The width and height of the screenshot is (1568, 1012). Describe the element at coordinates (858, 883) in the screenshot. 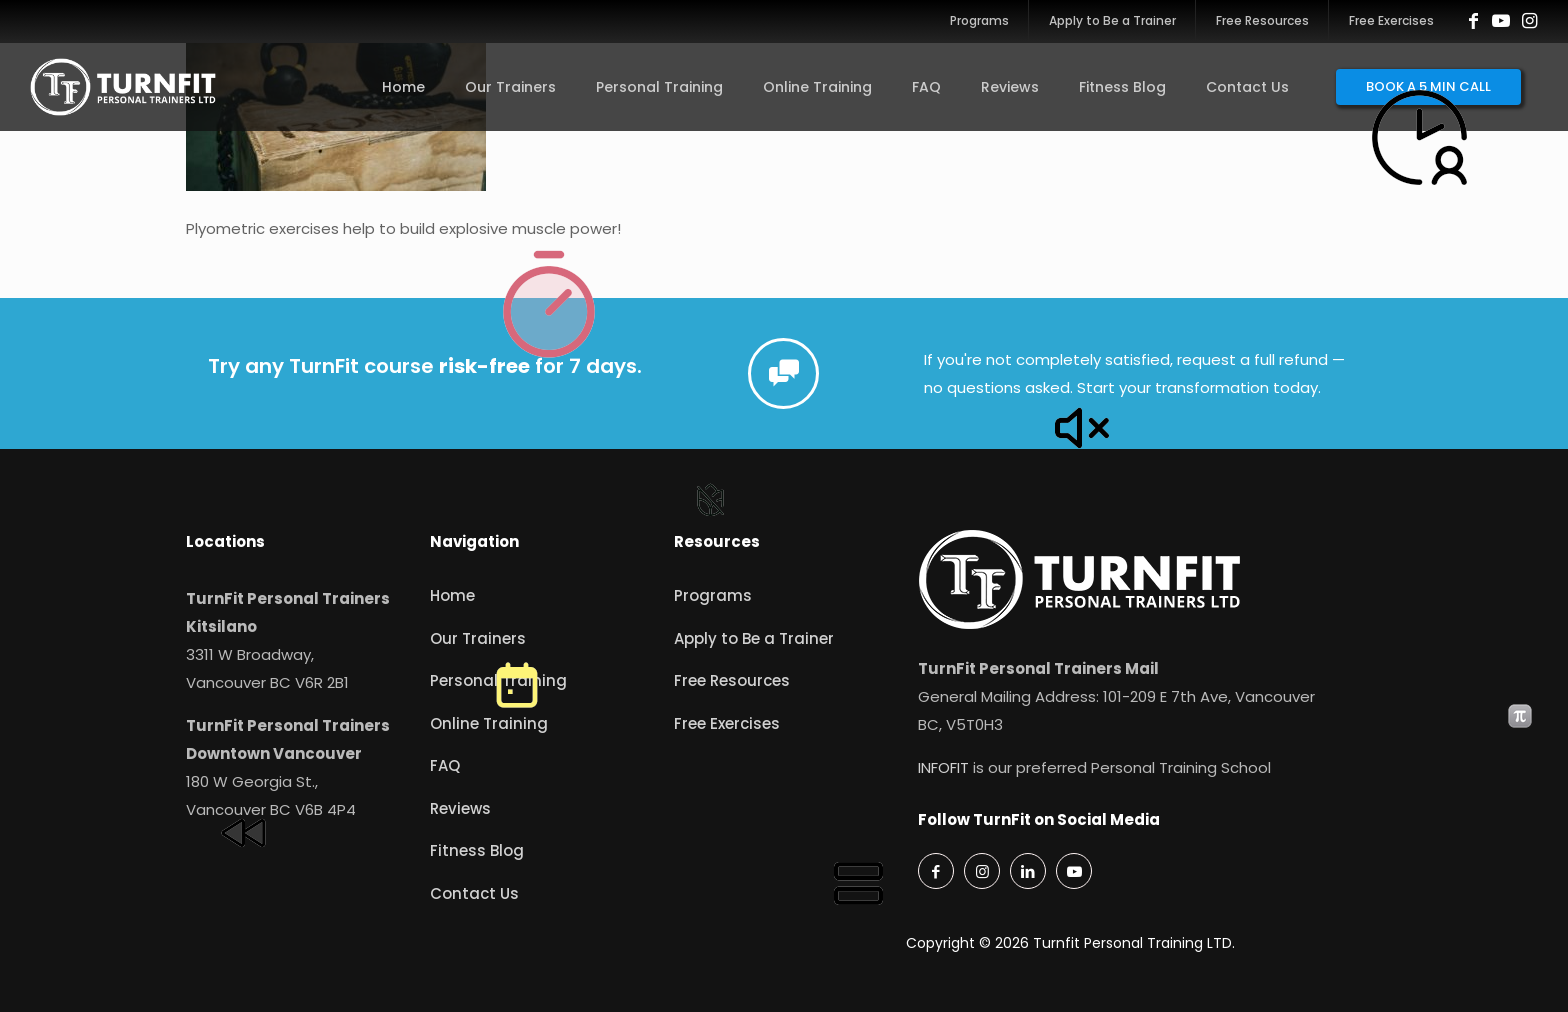

I see `switch to row layout view` at that location.